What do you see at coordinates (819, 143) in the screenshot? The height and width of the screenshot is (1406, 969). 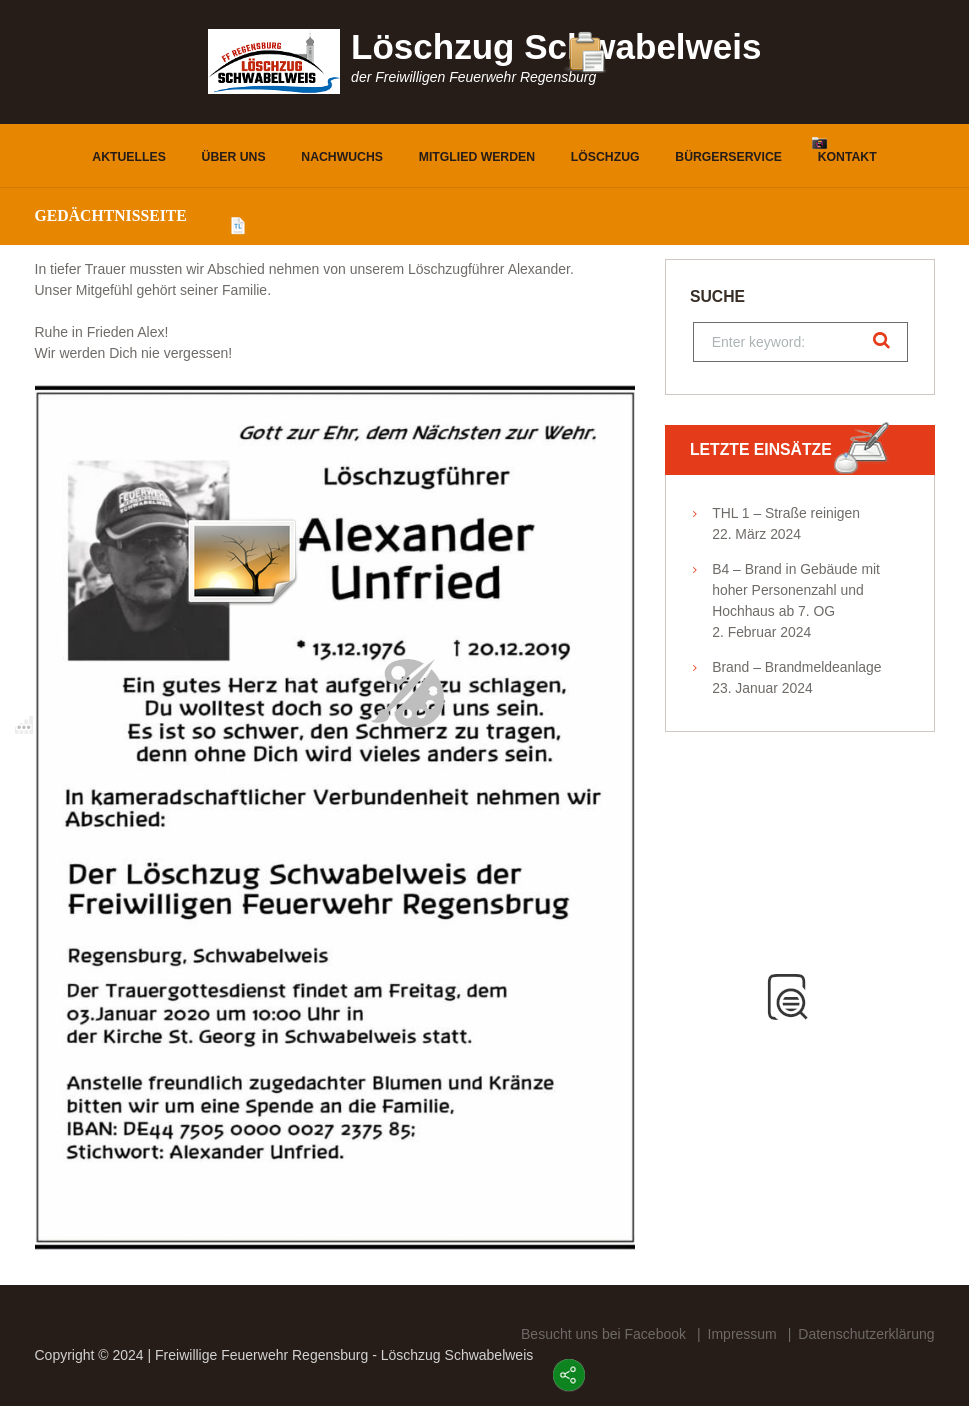 I see `folder containing ReSharper C++ project files` at bounding box center [819, 143].